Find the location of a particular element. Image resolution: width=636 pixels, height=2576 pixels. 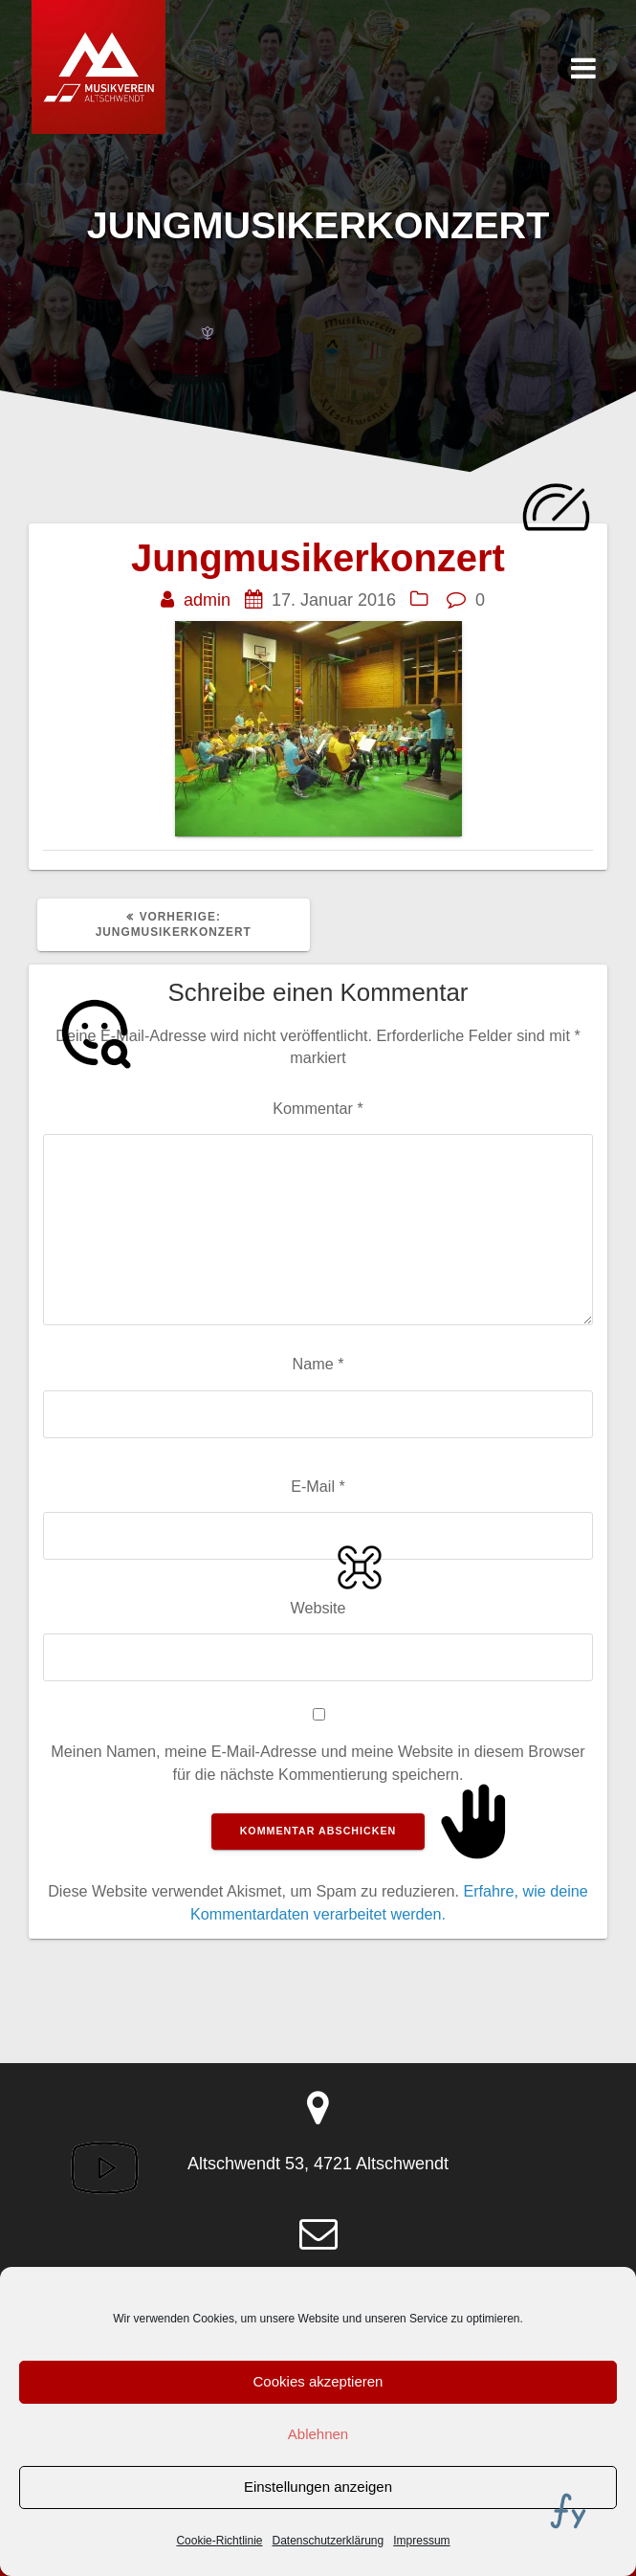

search for emotions or mood filters is located at coordinates (95, 1033).